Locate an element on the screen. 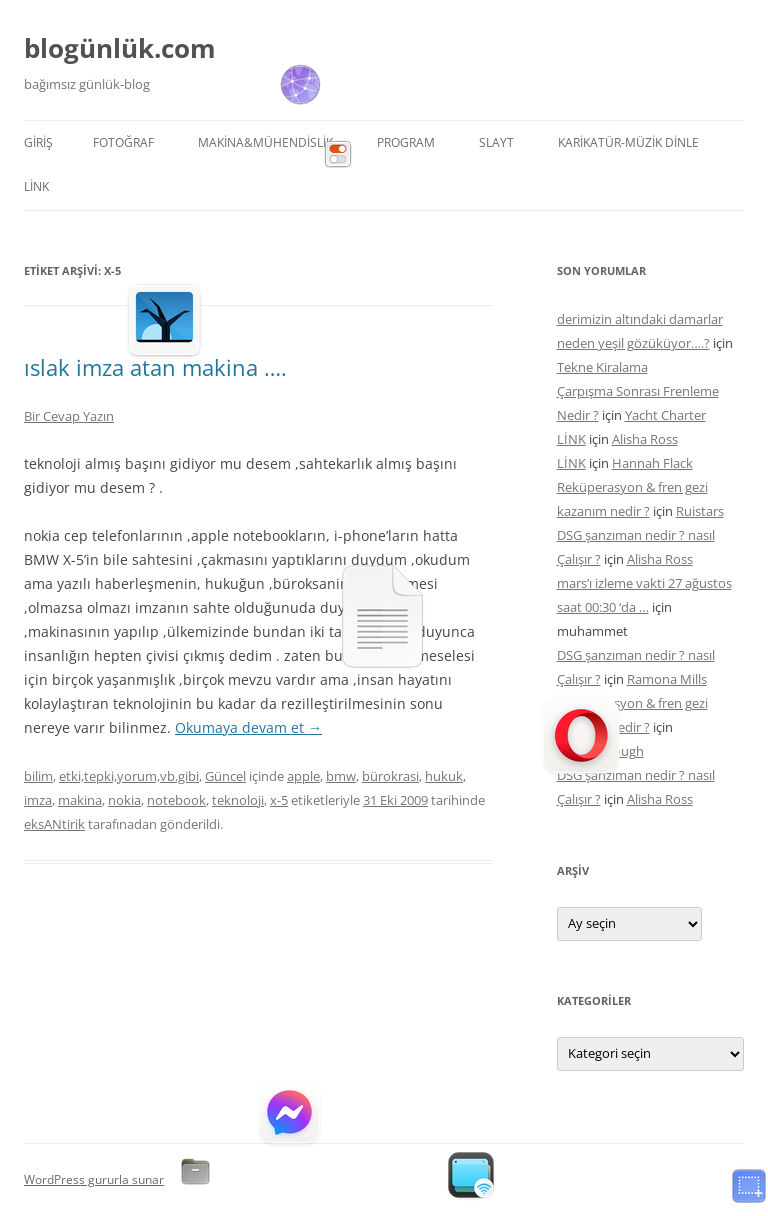 This screenshot has width=768, height=1216. open caprine, a third-party facebook messenger client is located at coordinates (289, 1112).